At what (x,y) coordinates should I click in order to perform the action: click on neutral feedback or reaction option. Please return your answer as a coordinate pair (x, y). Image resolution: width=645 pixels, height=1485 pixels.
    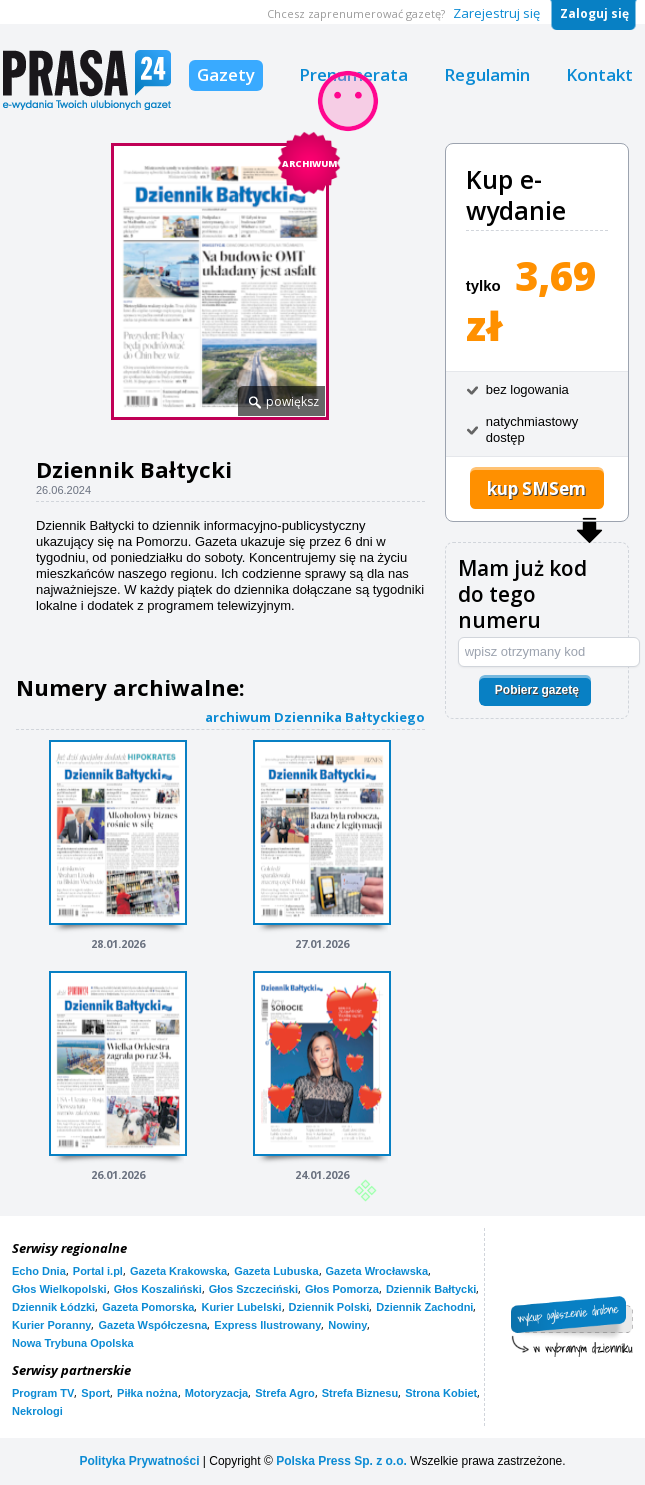
    Looking at the image, I should click on (348, 101).